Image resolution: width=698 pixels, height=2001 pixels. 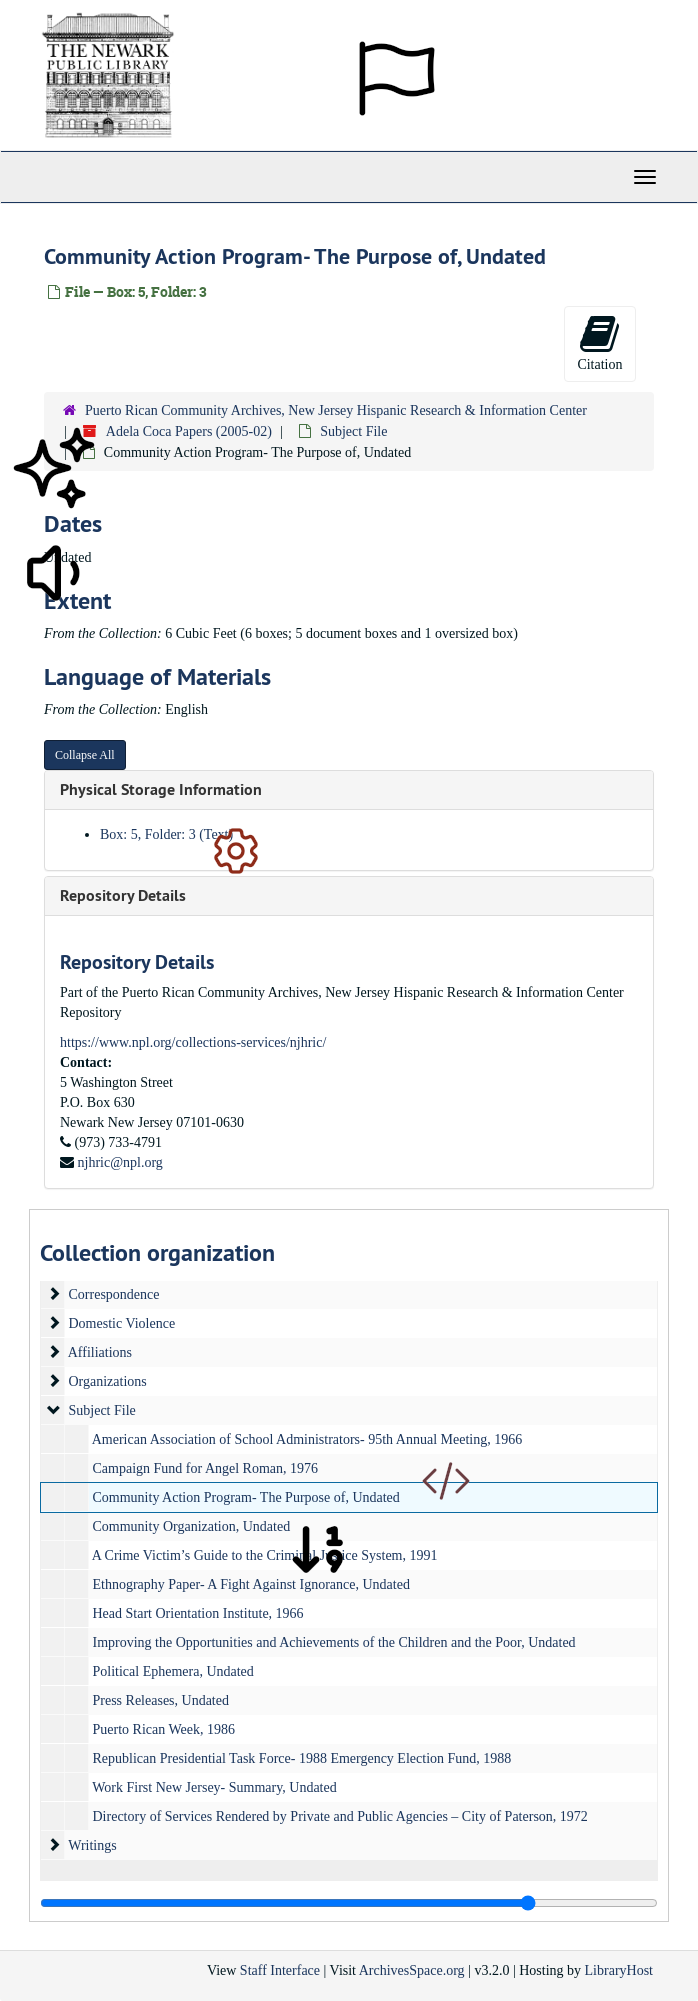 I want to click on flag or report content, so click(x=396, y=78).